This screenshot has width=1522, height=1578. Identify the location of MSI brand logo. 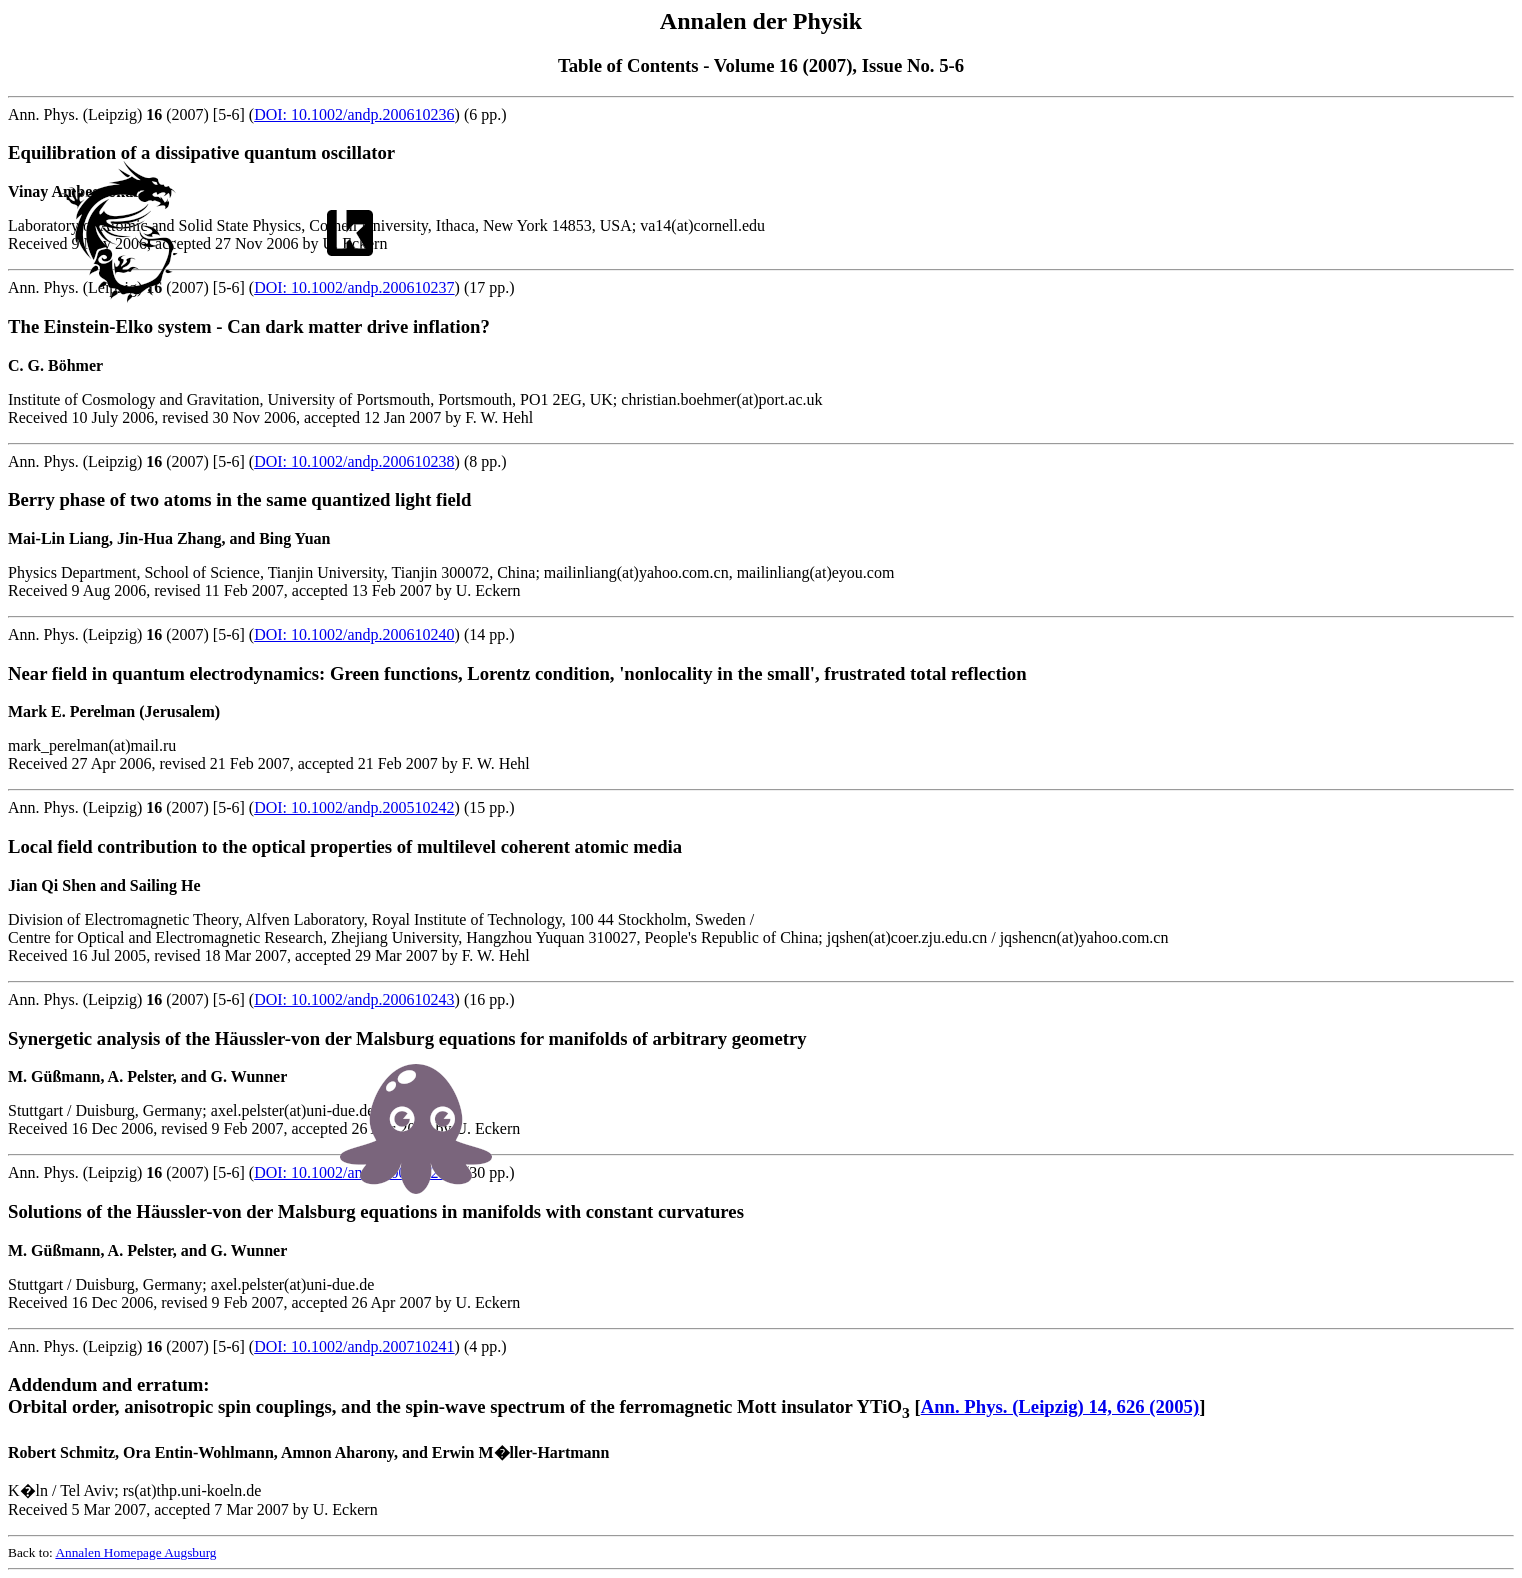
(119, 232).